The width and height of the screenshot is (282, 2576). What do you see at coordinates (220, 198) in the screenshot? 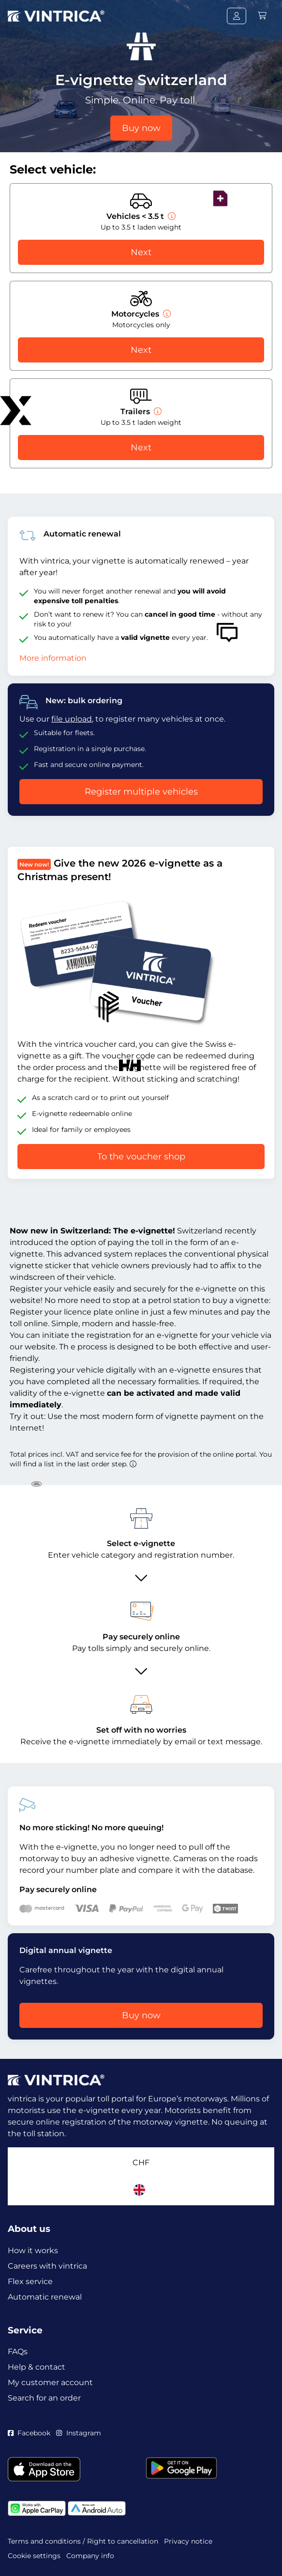
I see `create a new file` at bounding box center [220, 198].